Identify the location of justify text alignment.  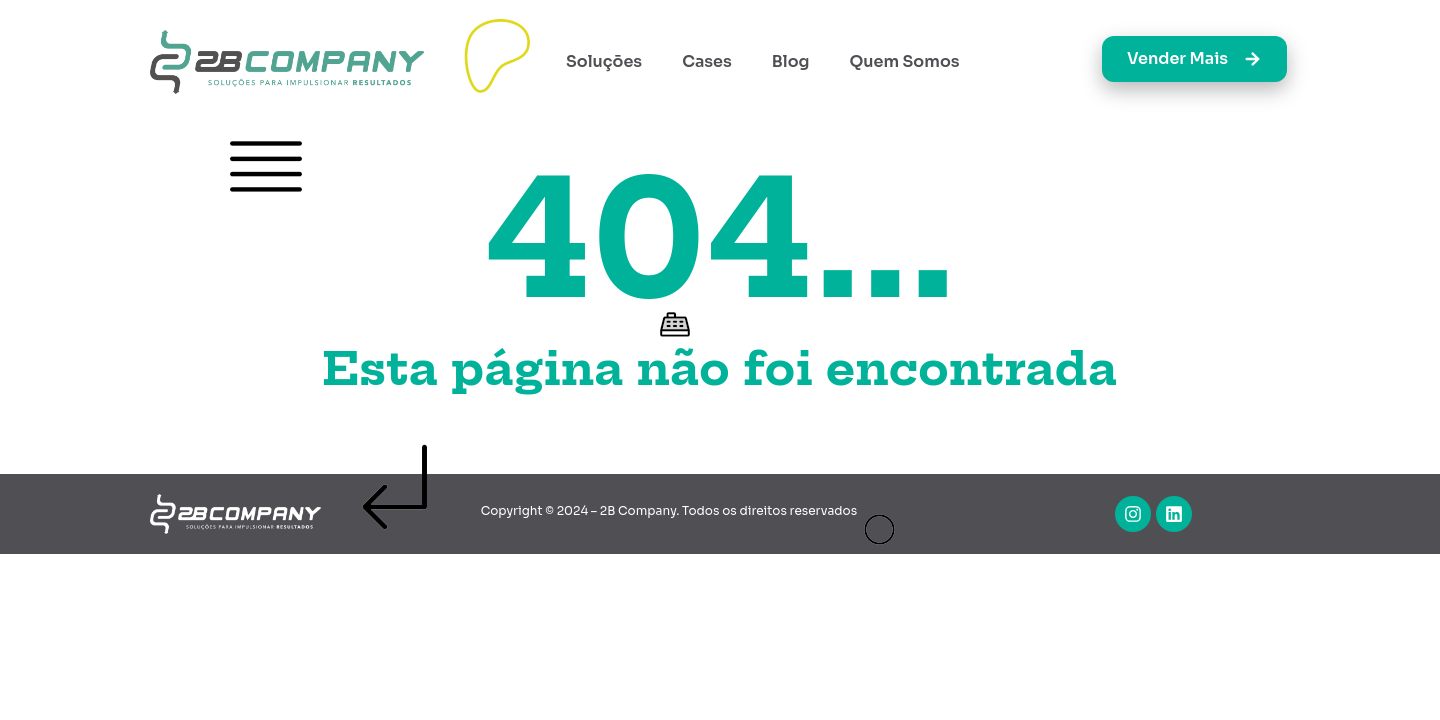
(266, 168).